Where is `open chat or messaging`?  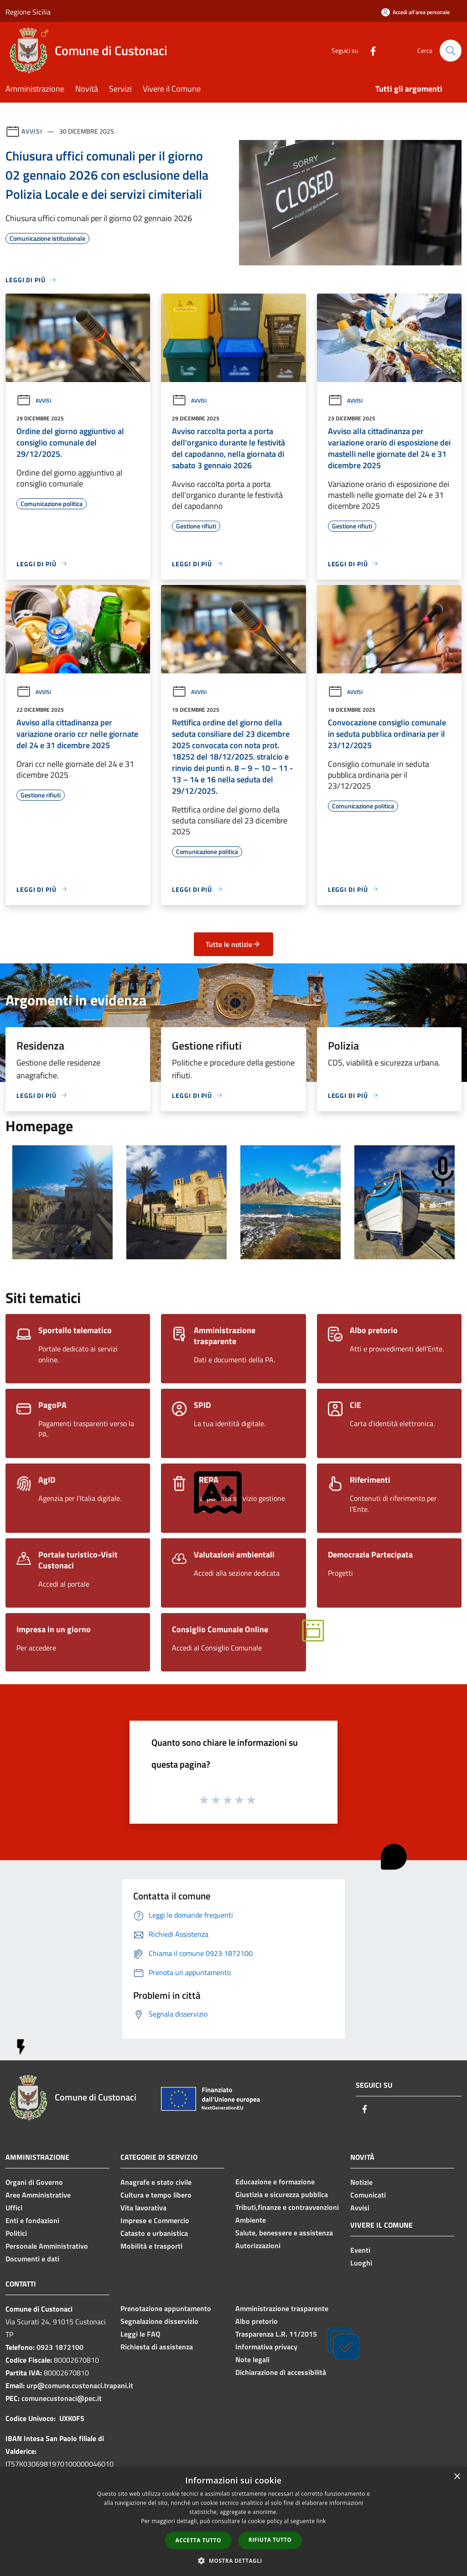 open chat or messaging is located at coordinates (393, 1857).